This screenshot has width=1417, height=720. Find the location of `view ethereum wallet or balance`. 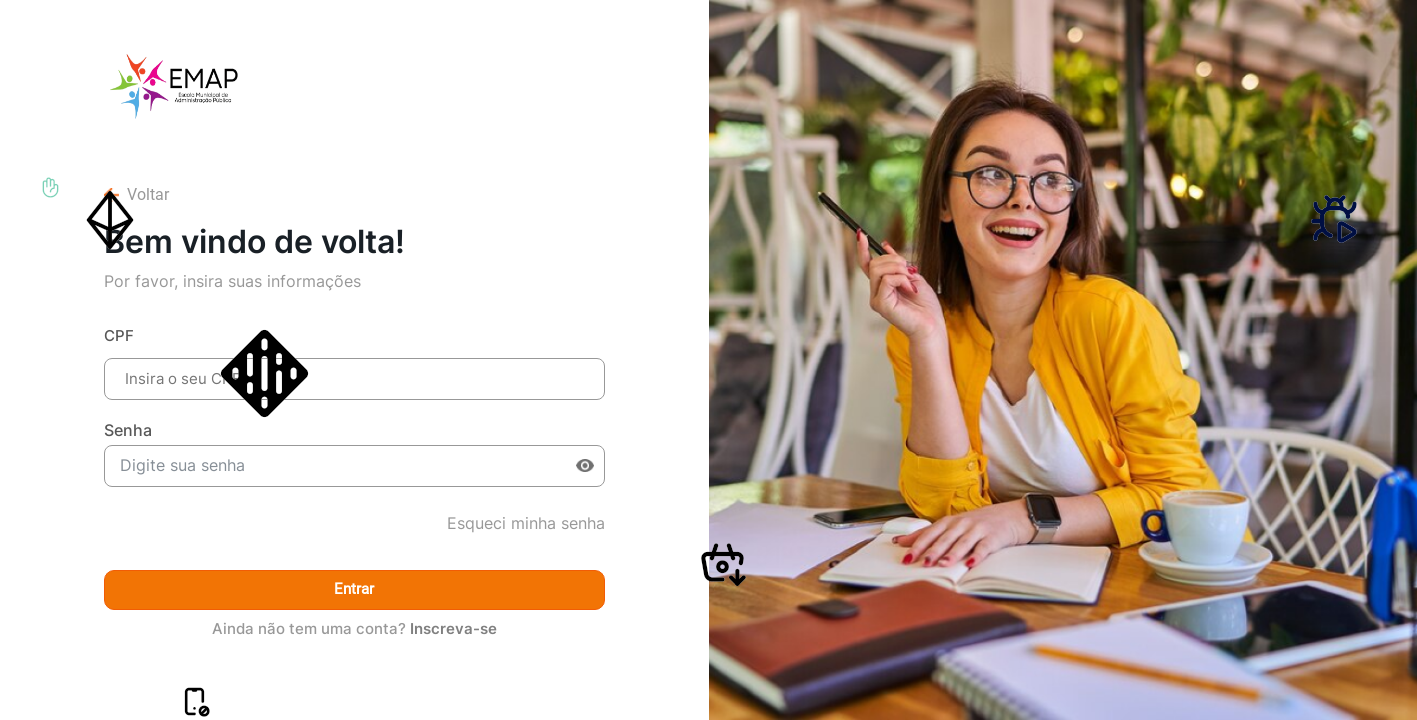

view ethereum wallet or balance is located at coordinates (110, 220).